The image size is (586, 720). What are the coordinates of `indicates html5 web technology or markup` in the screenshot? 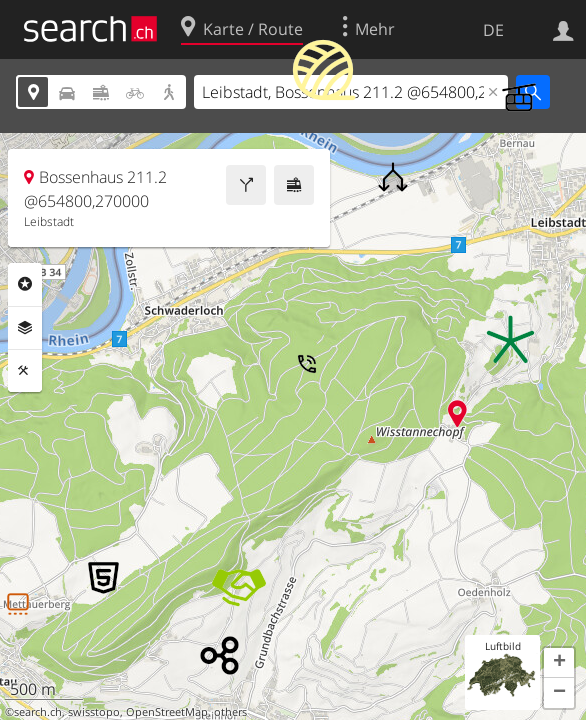 It's located at (103, 577).